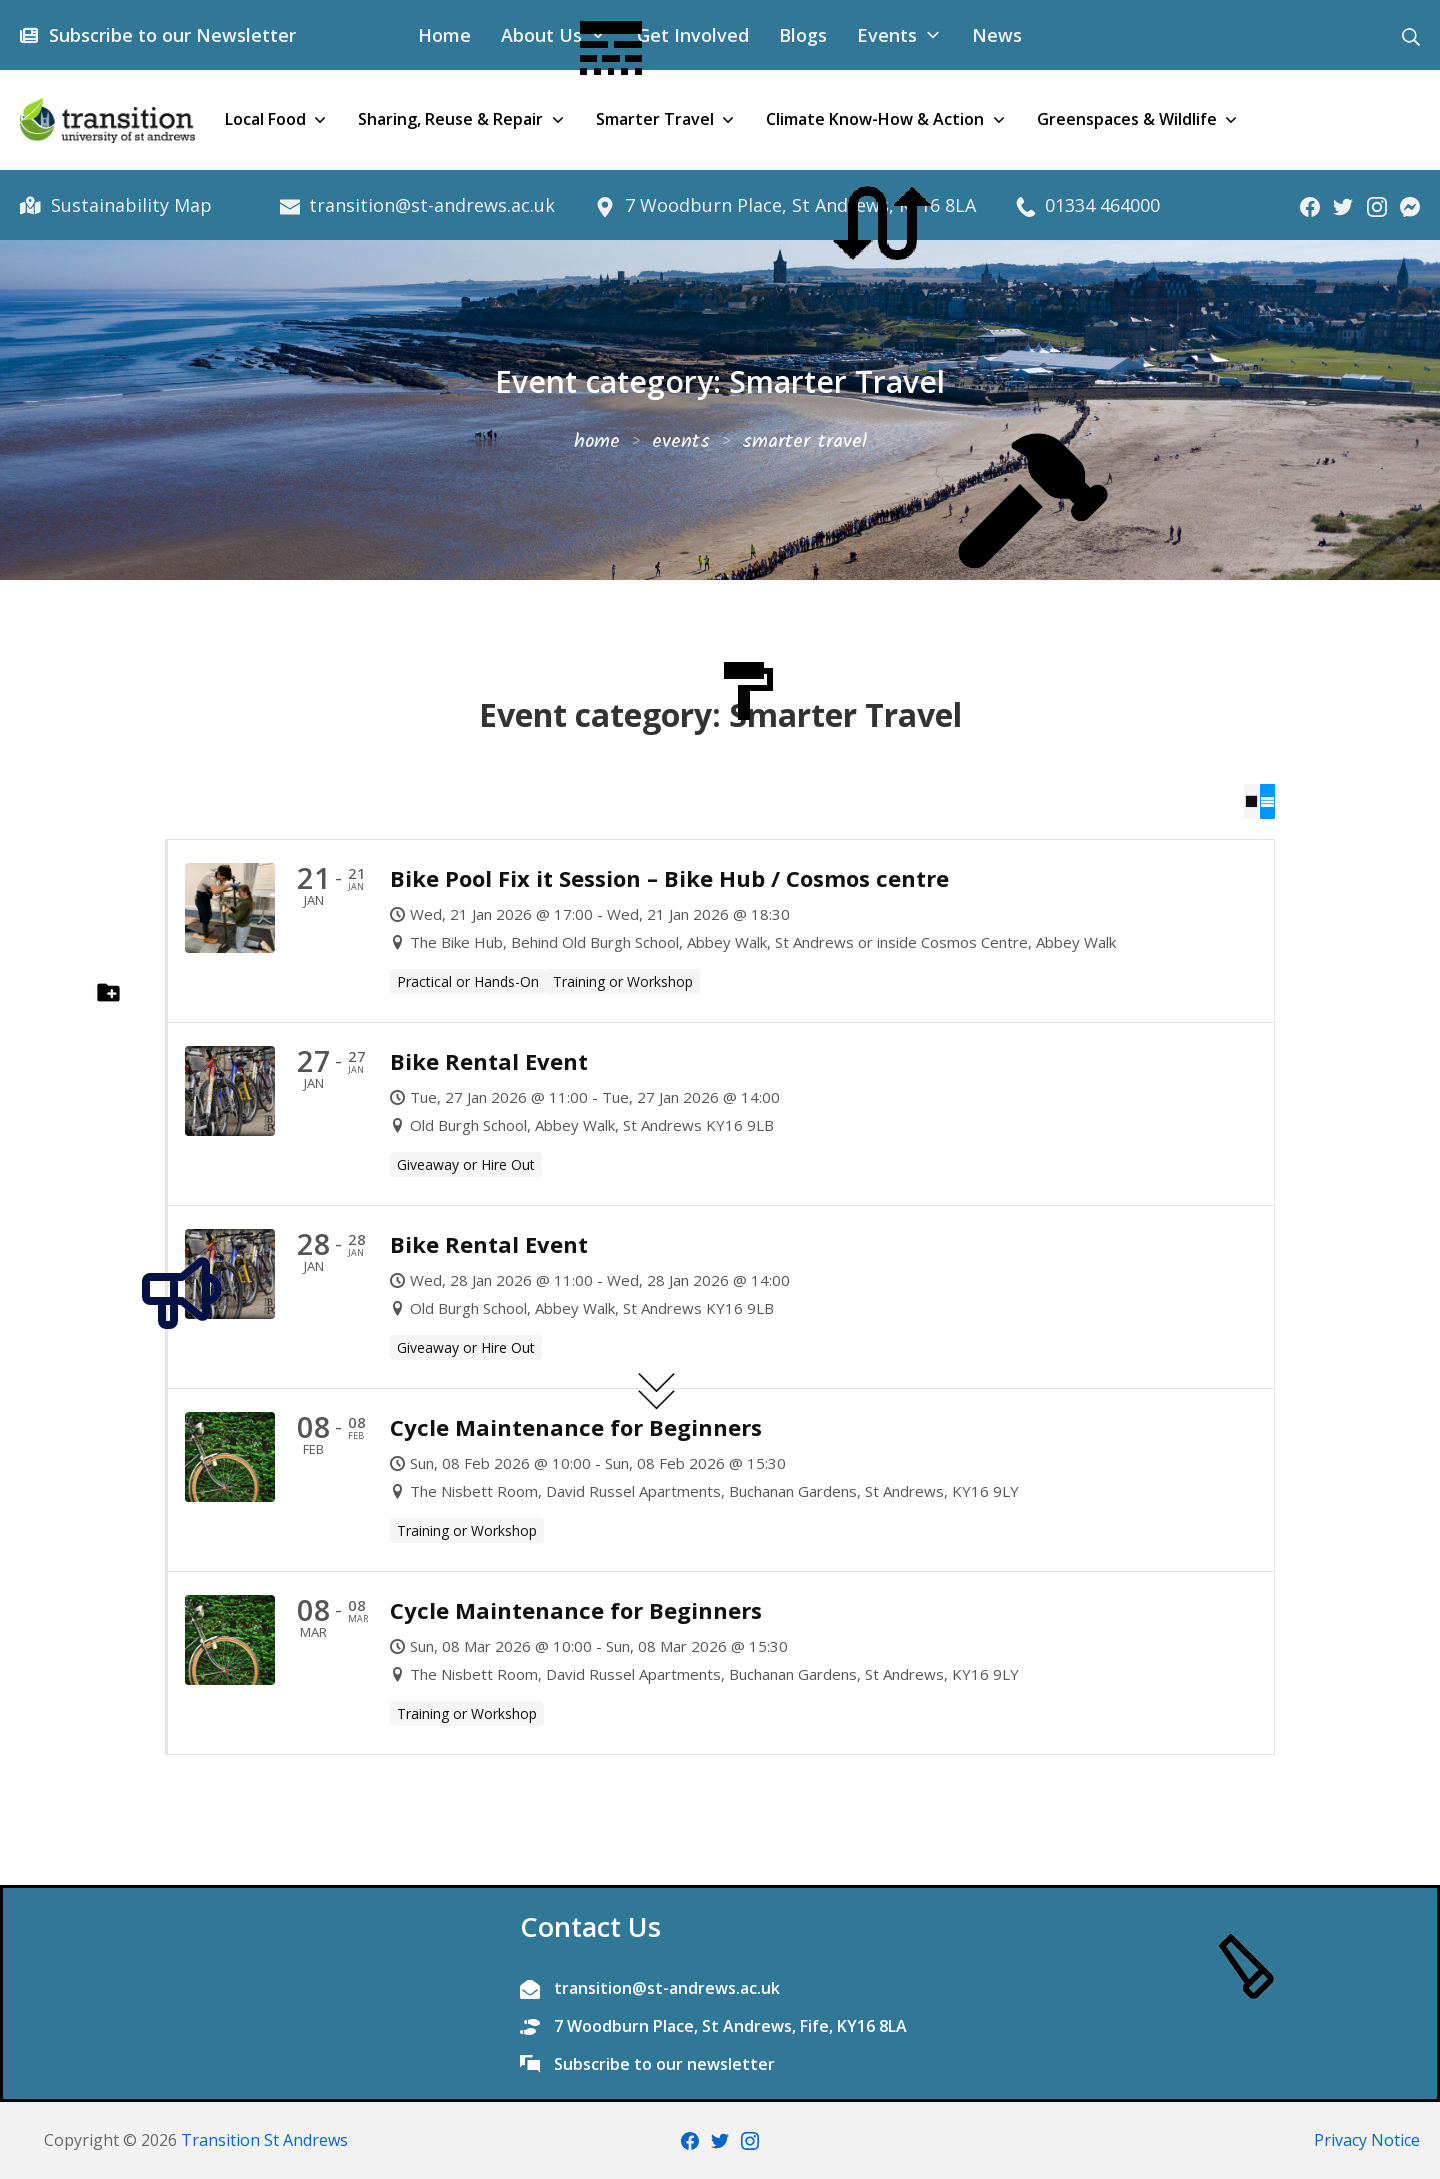 Image resolution: width=1440 pixels, height=2179 pixels. What do you see at coordinates (1032, 503) in the screenshot?
I see `access tools or settings` at bounding box center [1032, 503].